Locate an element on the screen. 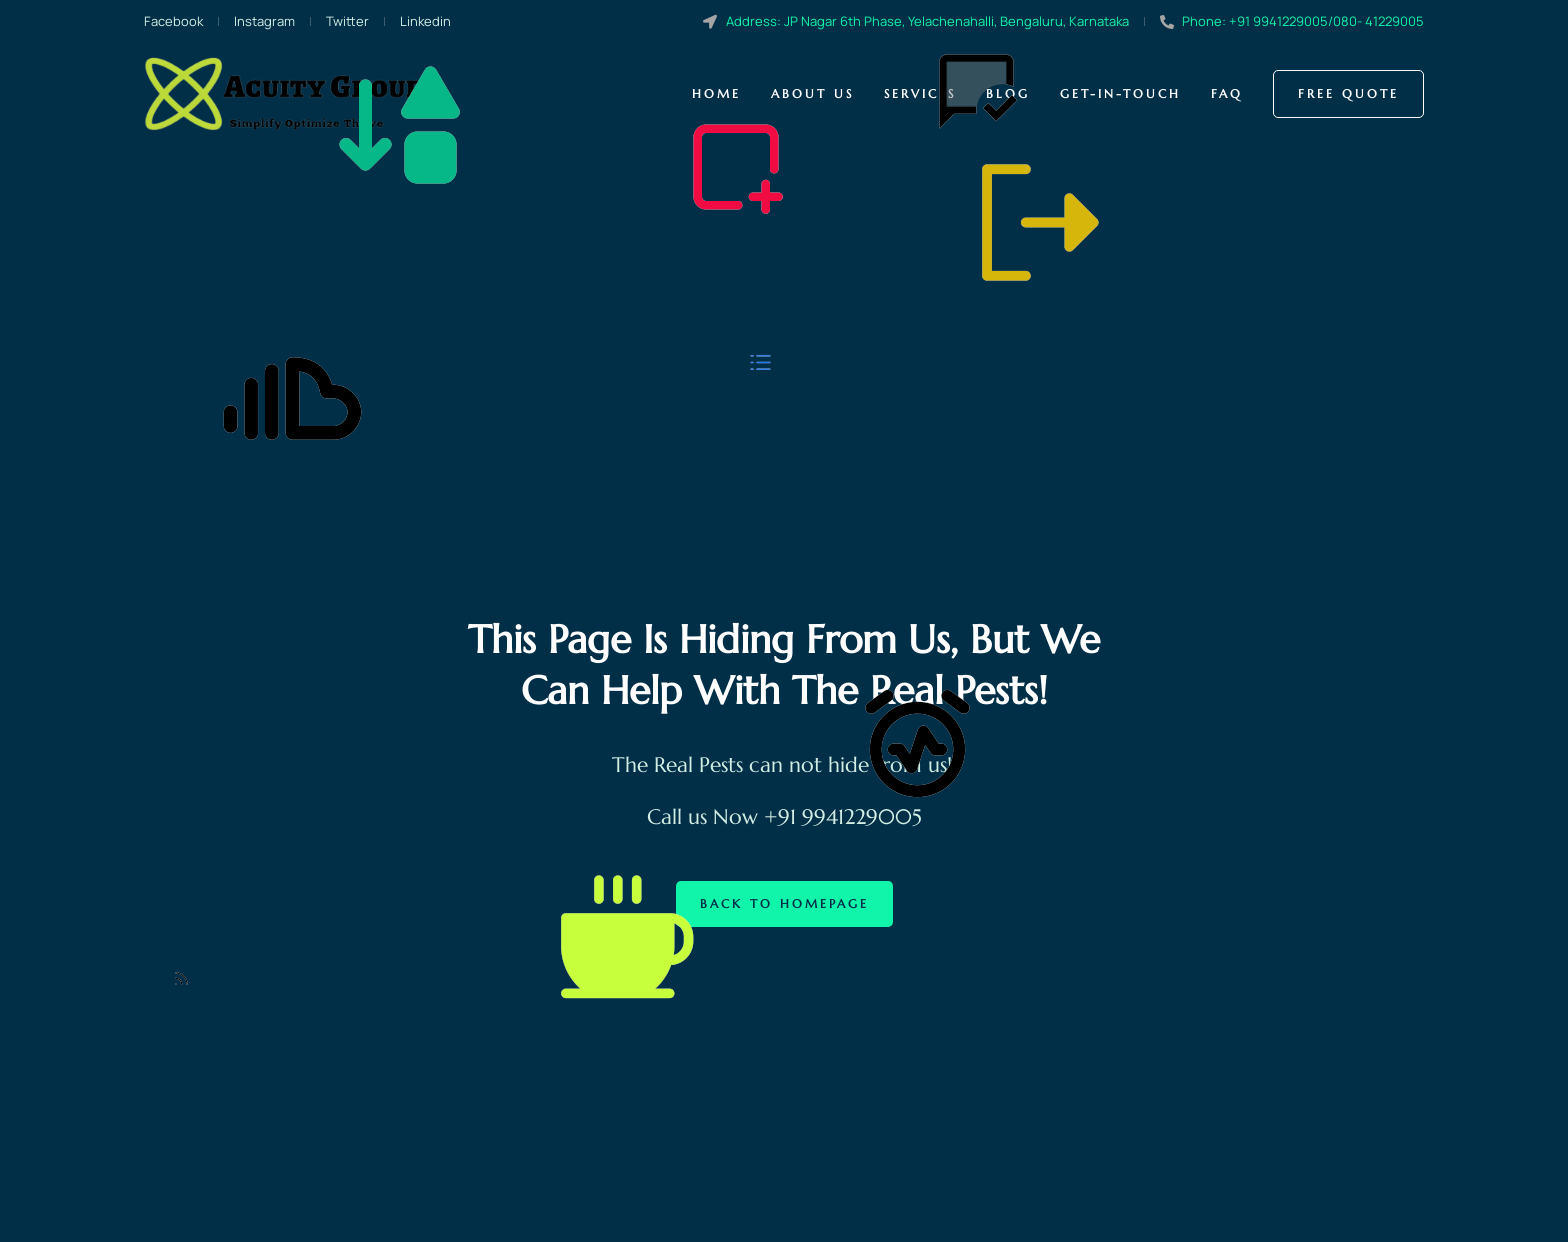 This screenshot has width=1568, height=1242. find nearby coffee shops or cafés is located at coordinates (622, 941).